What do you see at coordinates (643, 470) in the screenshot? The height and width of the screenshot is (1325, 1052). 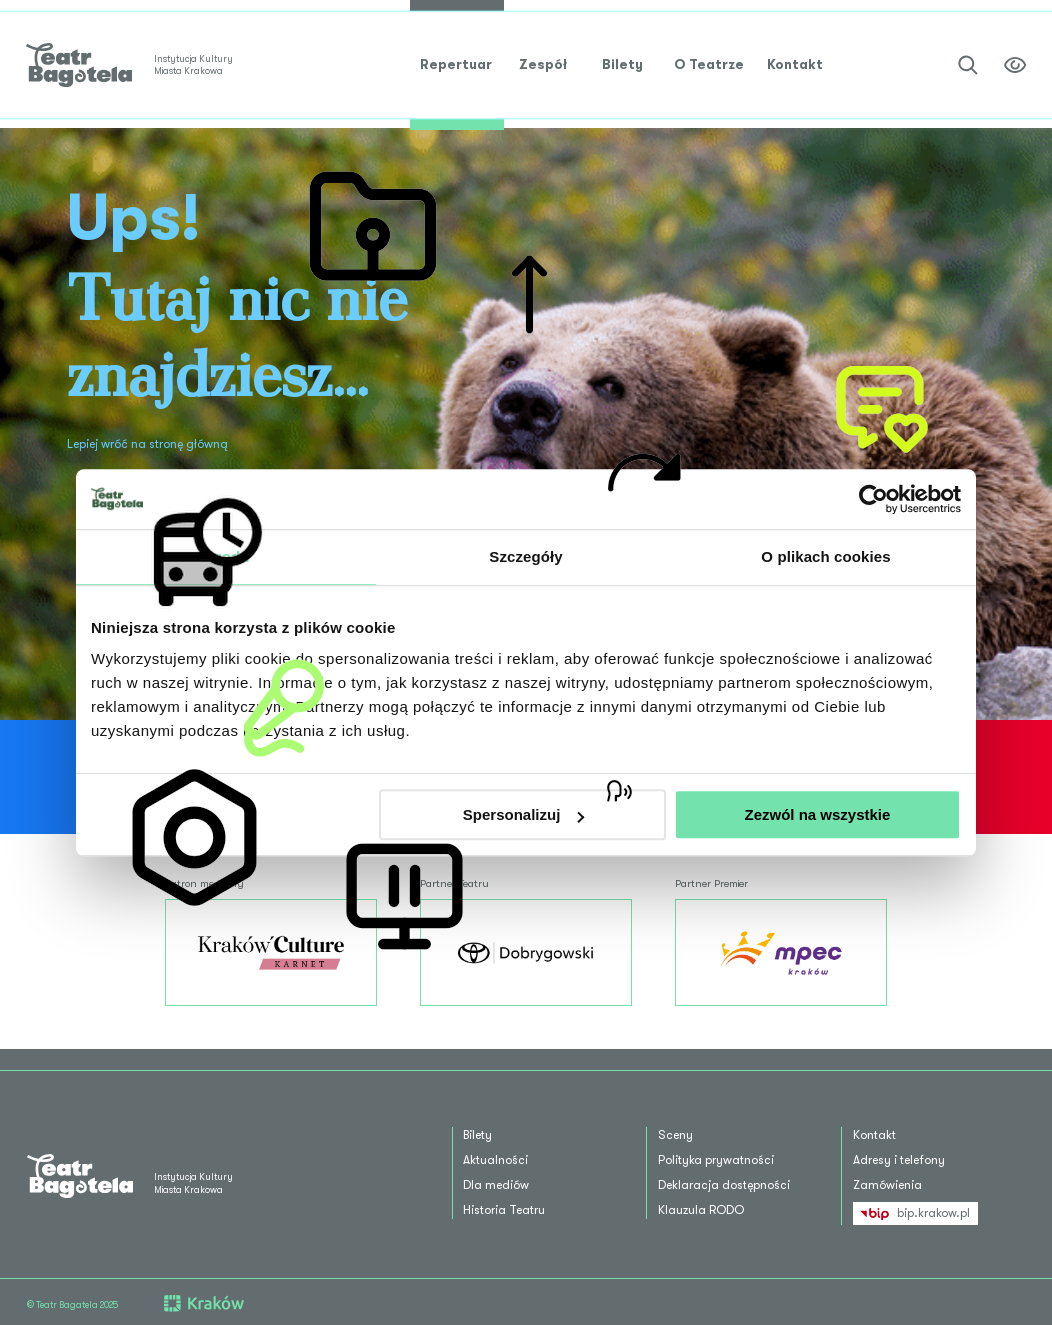 I see `redo last action` at bounding box center [643, 470].